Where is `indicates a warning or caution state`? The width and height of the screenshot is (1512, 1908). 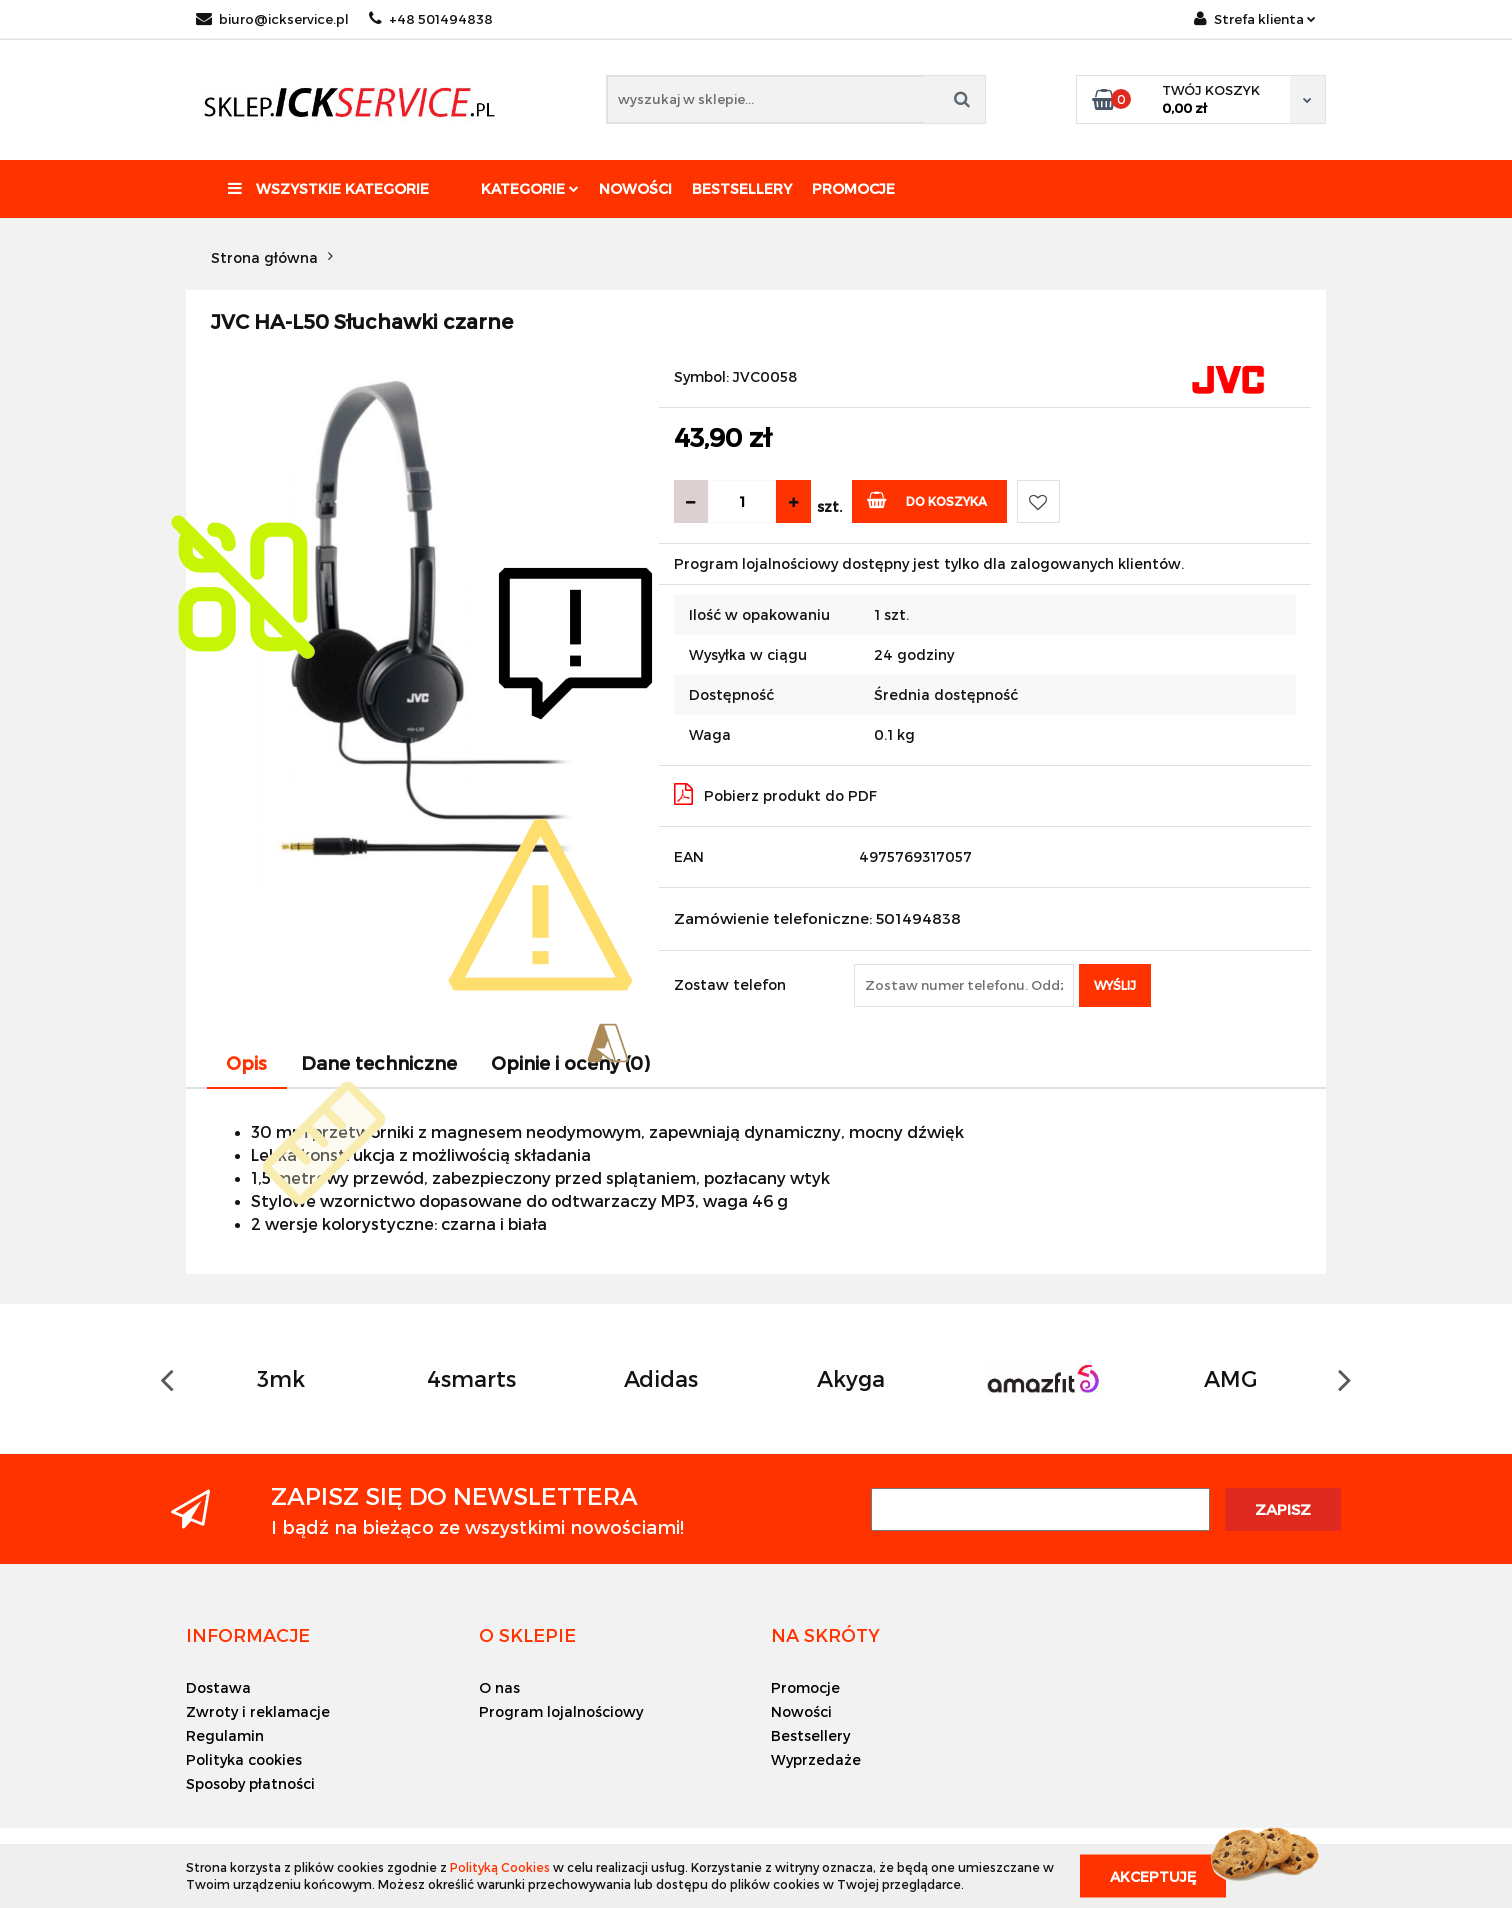
indicates a warning or caution state is located at coordinates (540, 911).